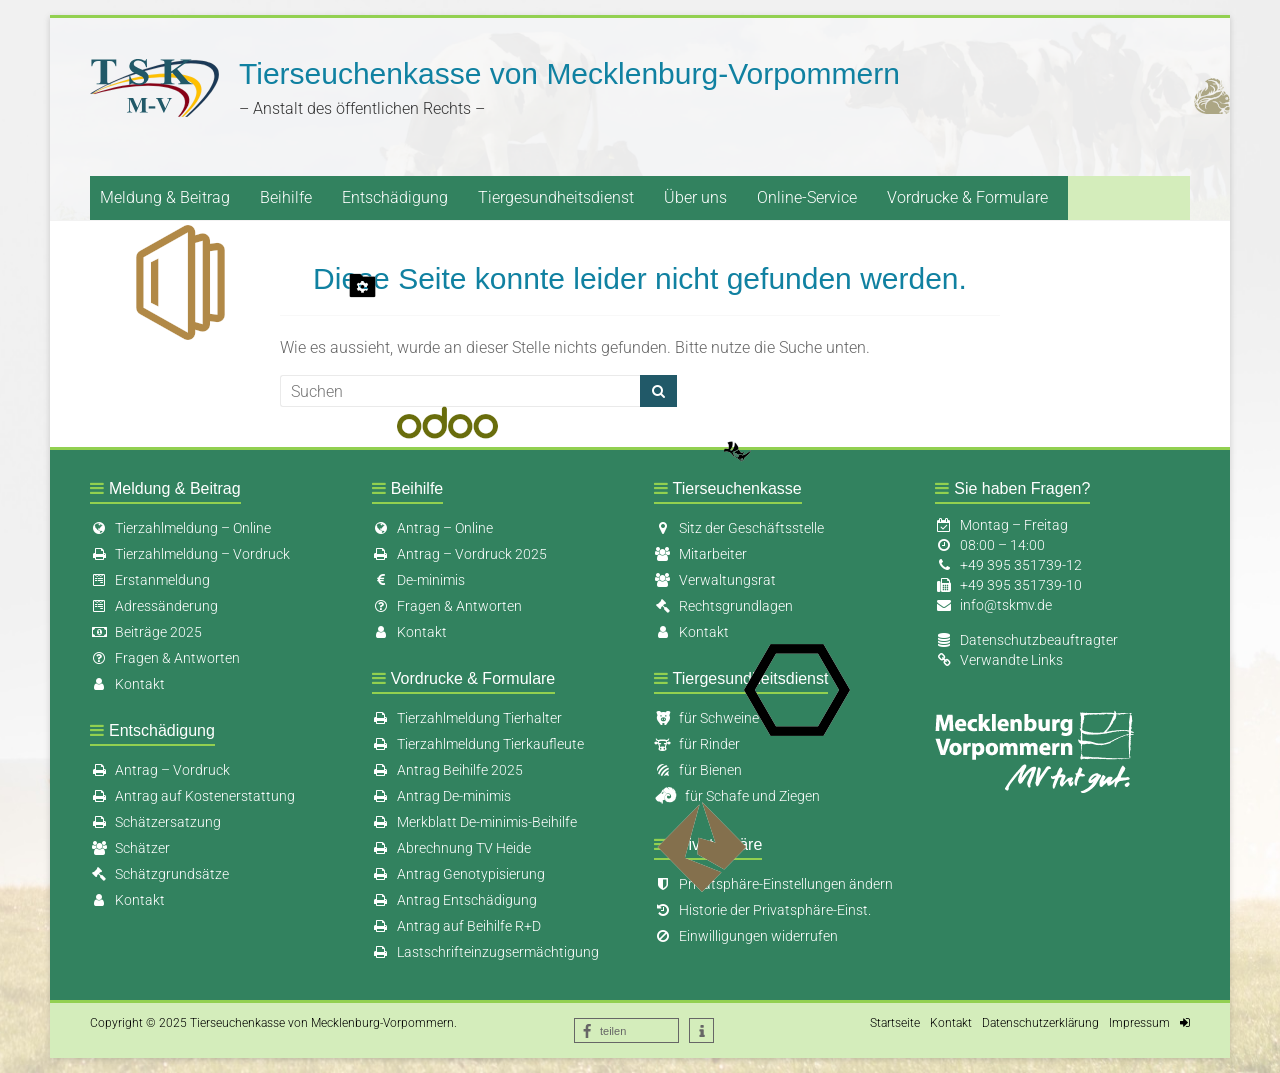 Image resolution: width=1280 pixels, height=1073 pixels. I want to click on open odoo business management app, so click(447, 422).